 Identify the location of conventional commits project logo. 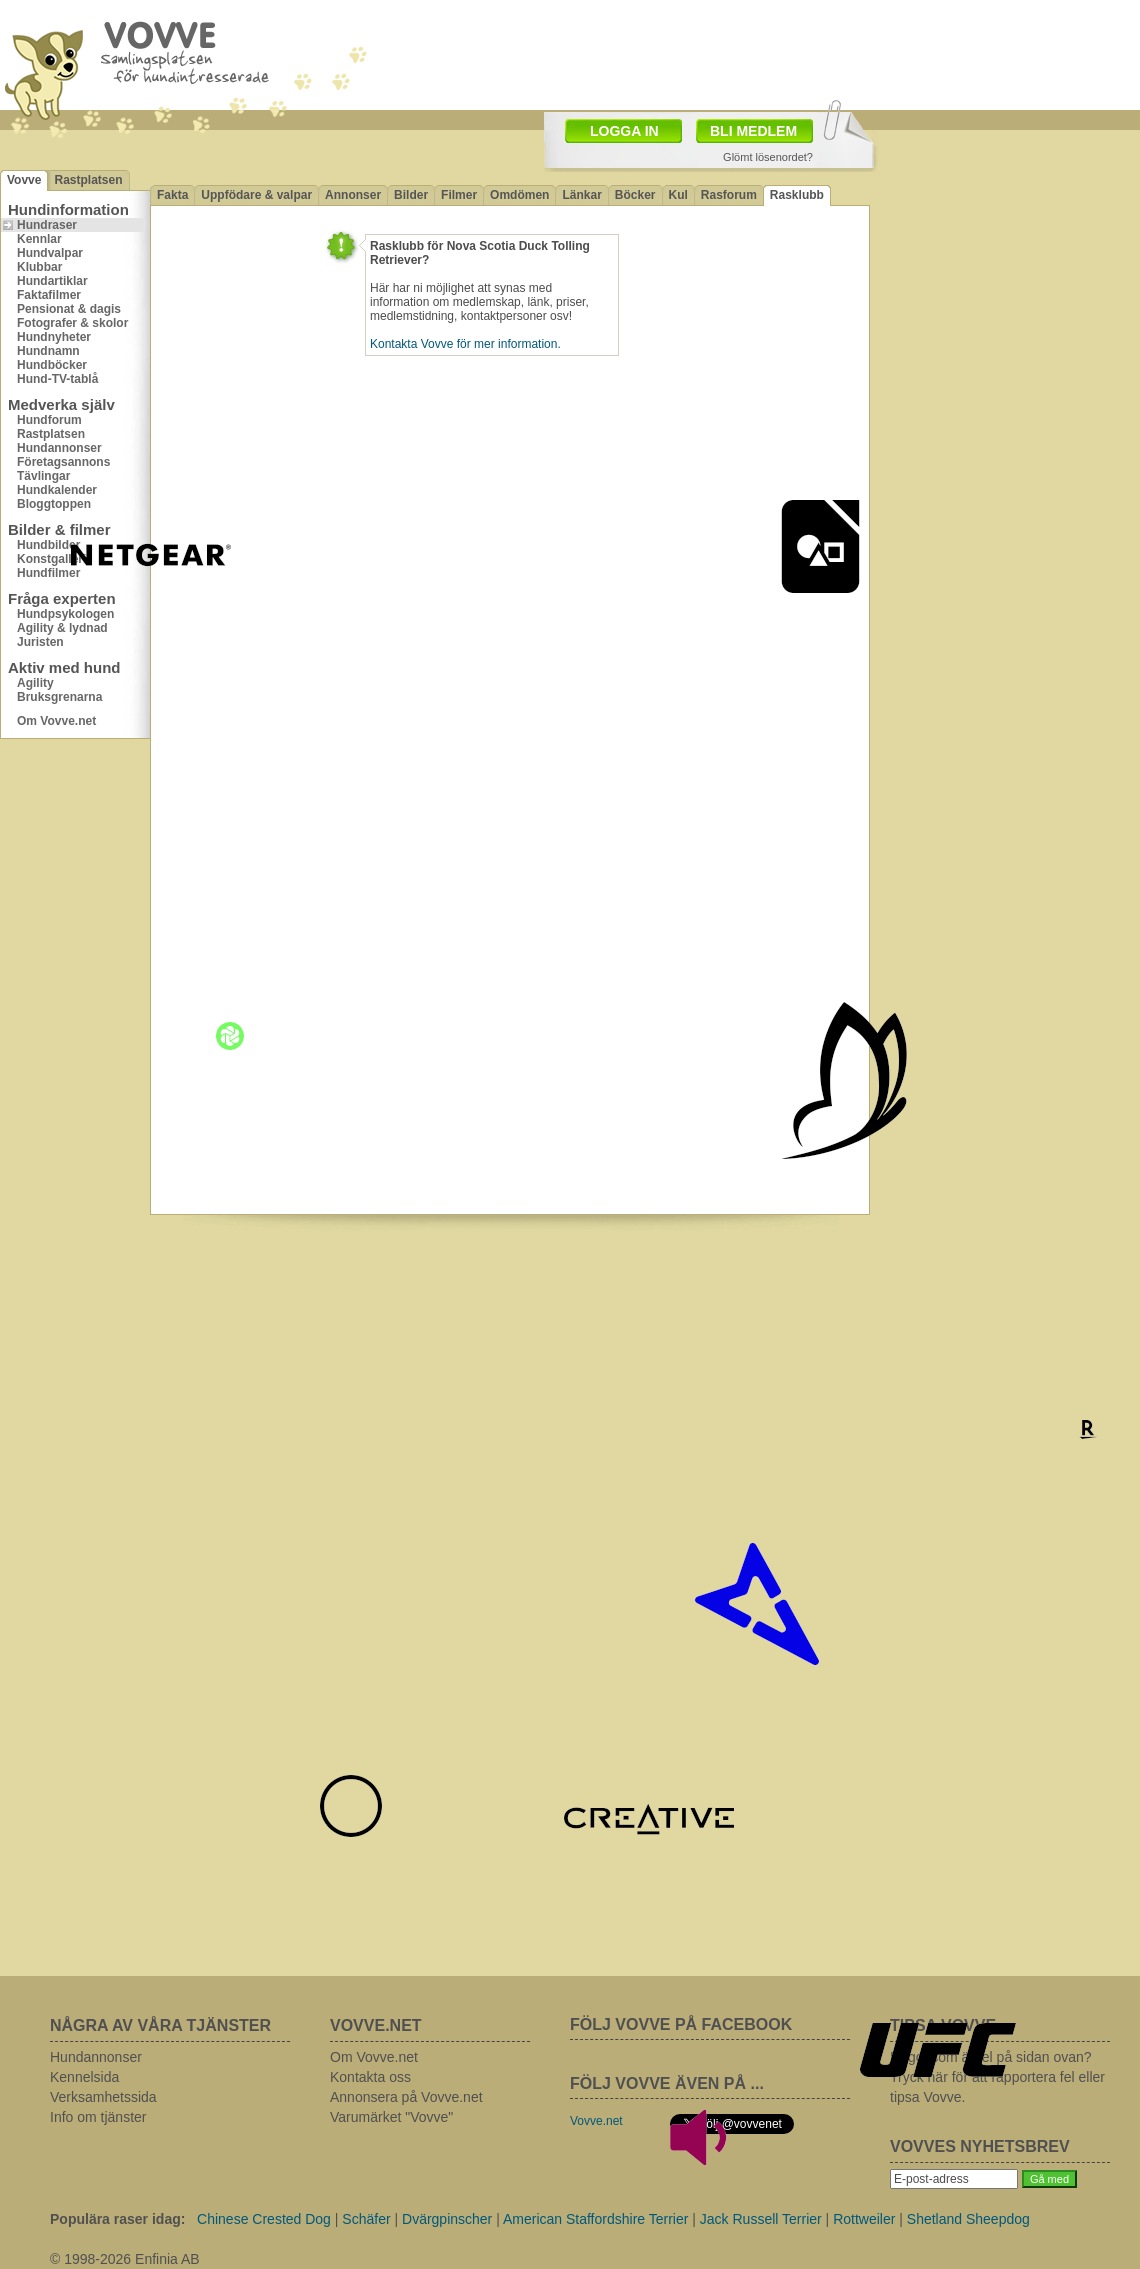
(351, 1806).